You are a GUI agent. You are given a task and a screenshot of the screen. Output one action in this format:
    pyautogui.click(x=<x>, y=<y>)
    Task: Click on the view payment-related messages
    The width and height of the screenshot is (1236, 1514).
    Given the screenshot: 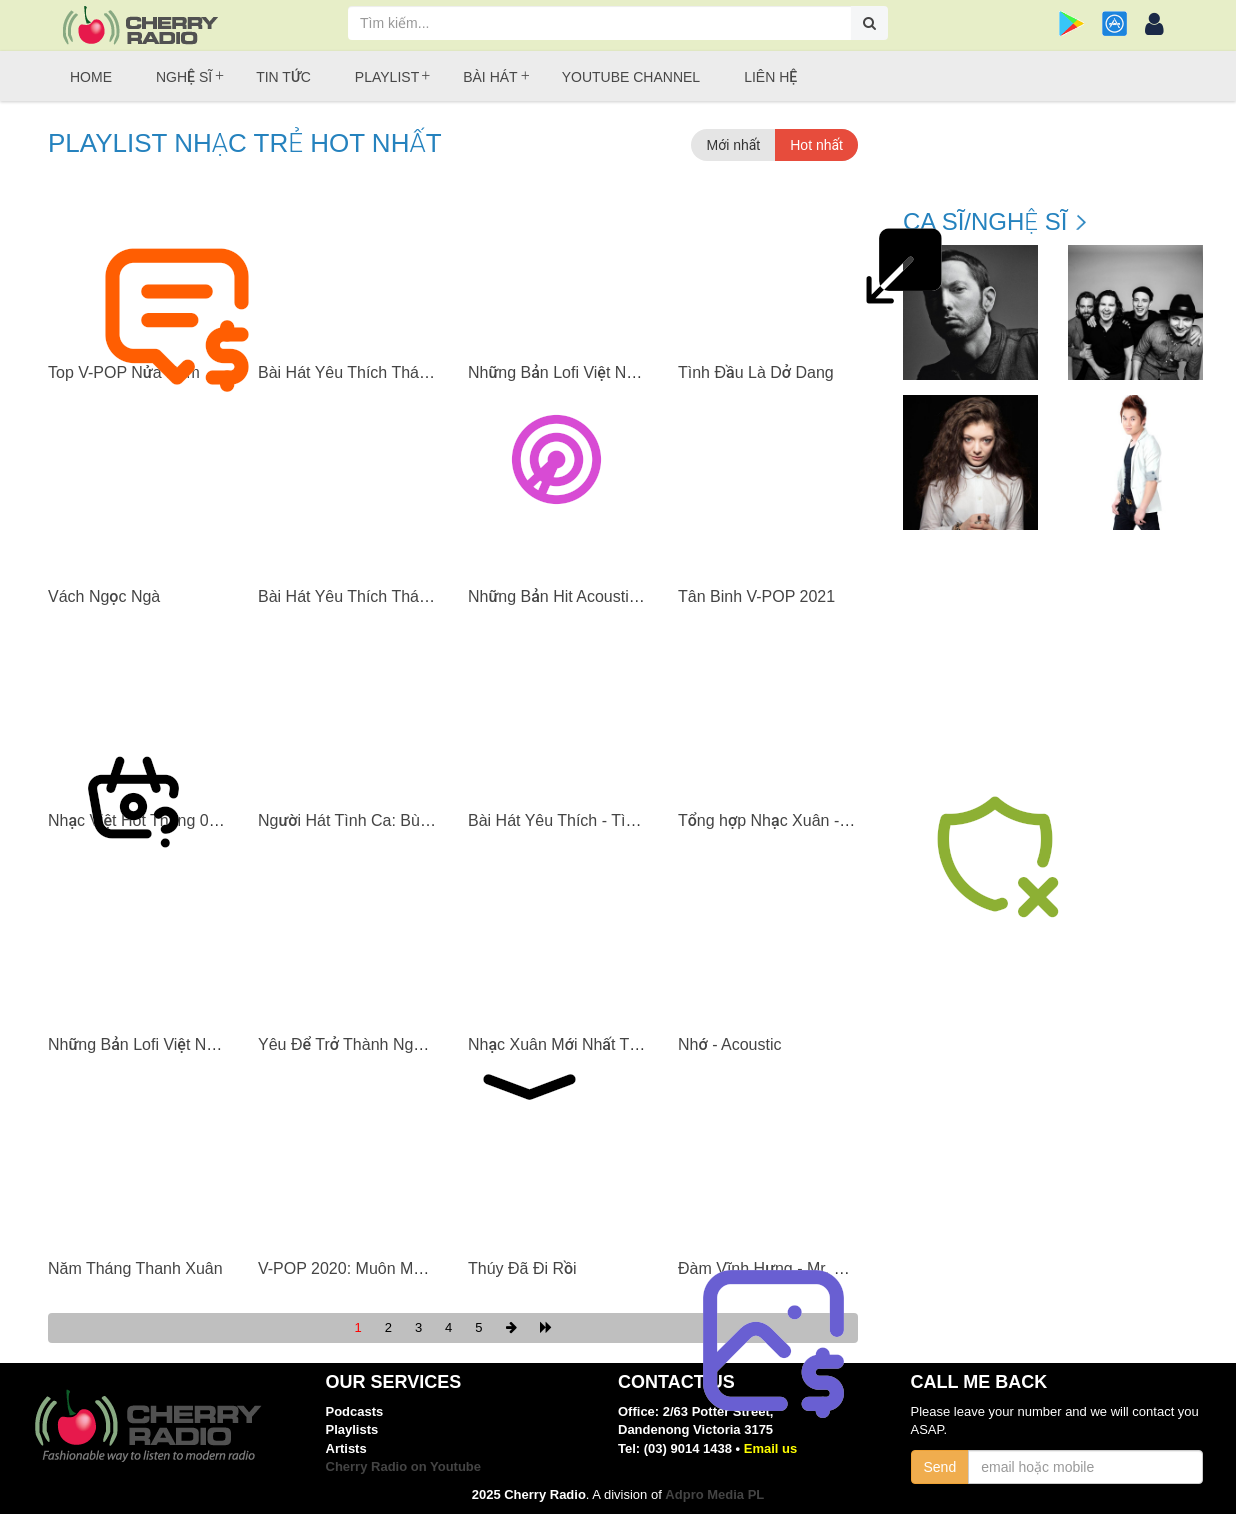 What is the action you would take?
    pyautogui.click(x=177, y=313)
    